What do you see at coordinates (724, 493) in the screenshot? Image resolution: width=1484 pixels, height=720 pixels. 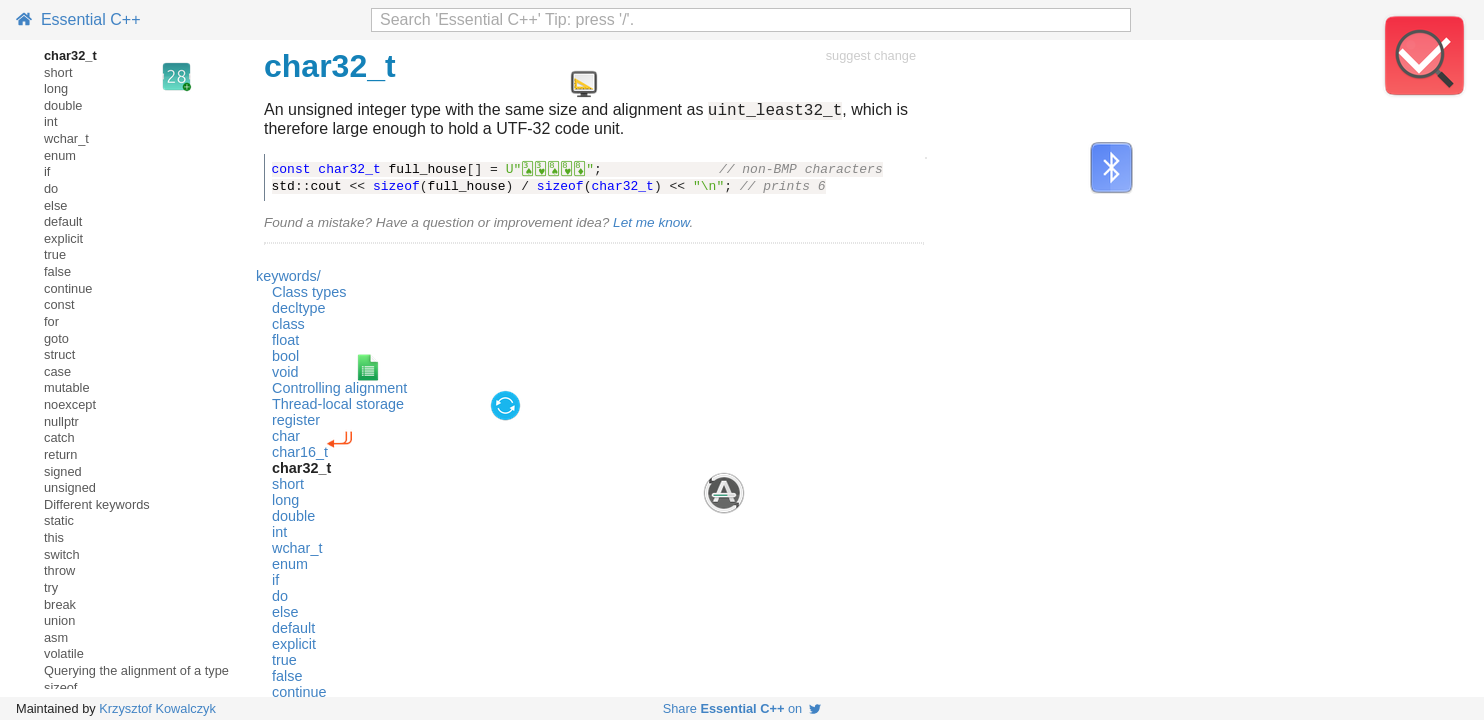 I see `open the software update manager` at bounding box center [724, 493].